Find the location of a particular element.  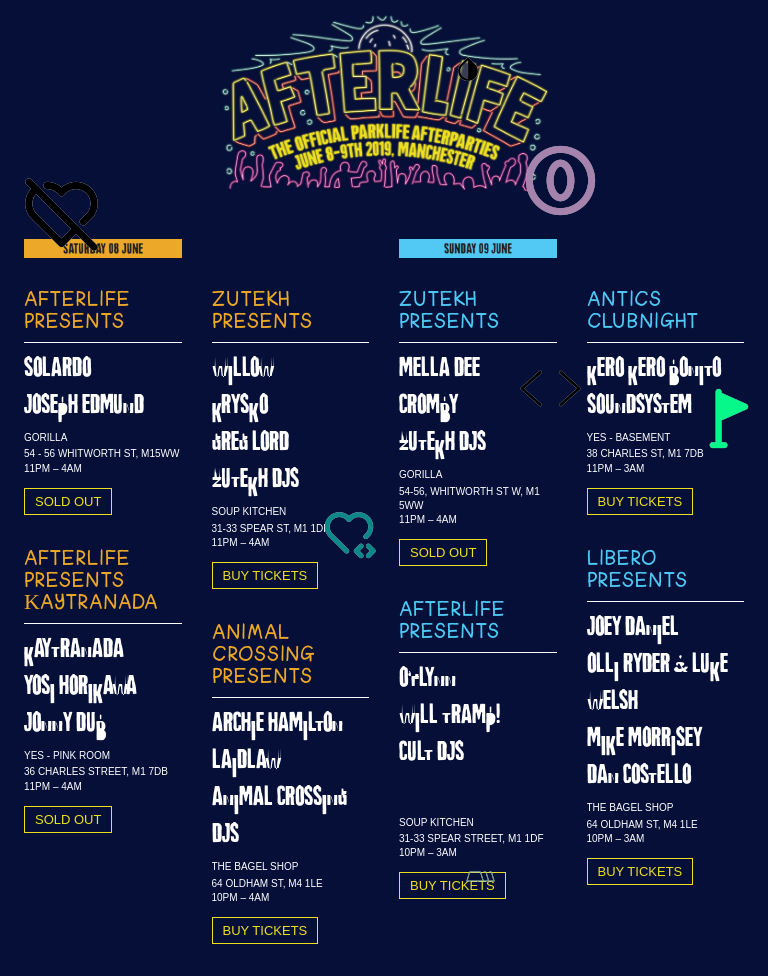

open opera browser is located at coordinates (560, 180).